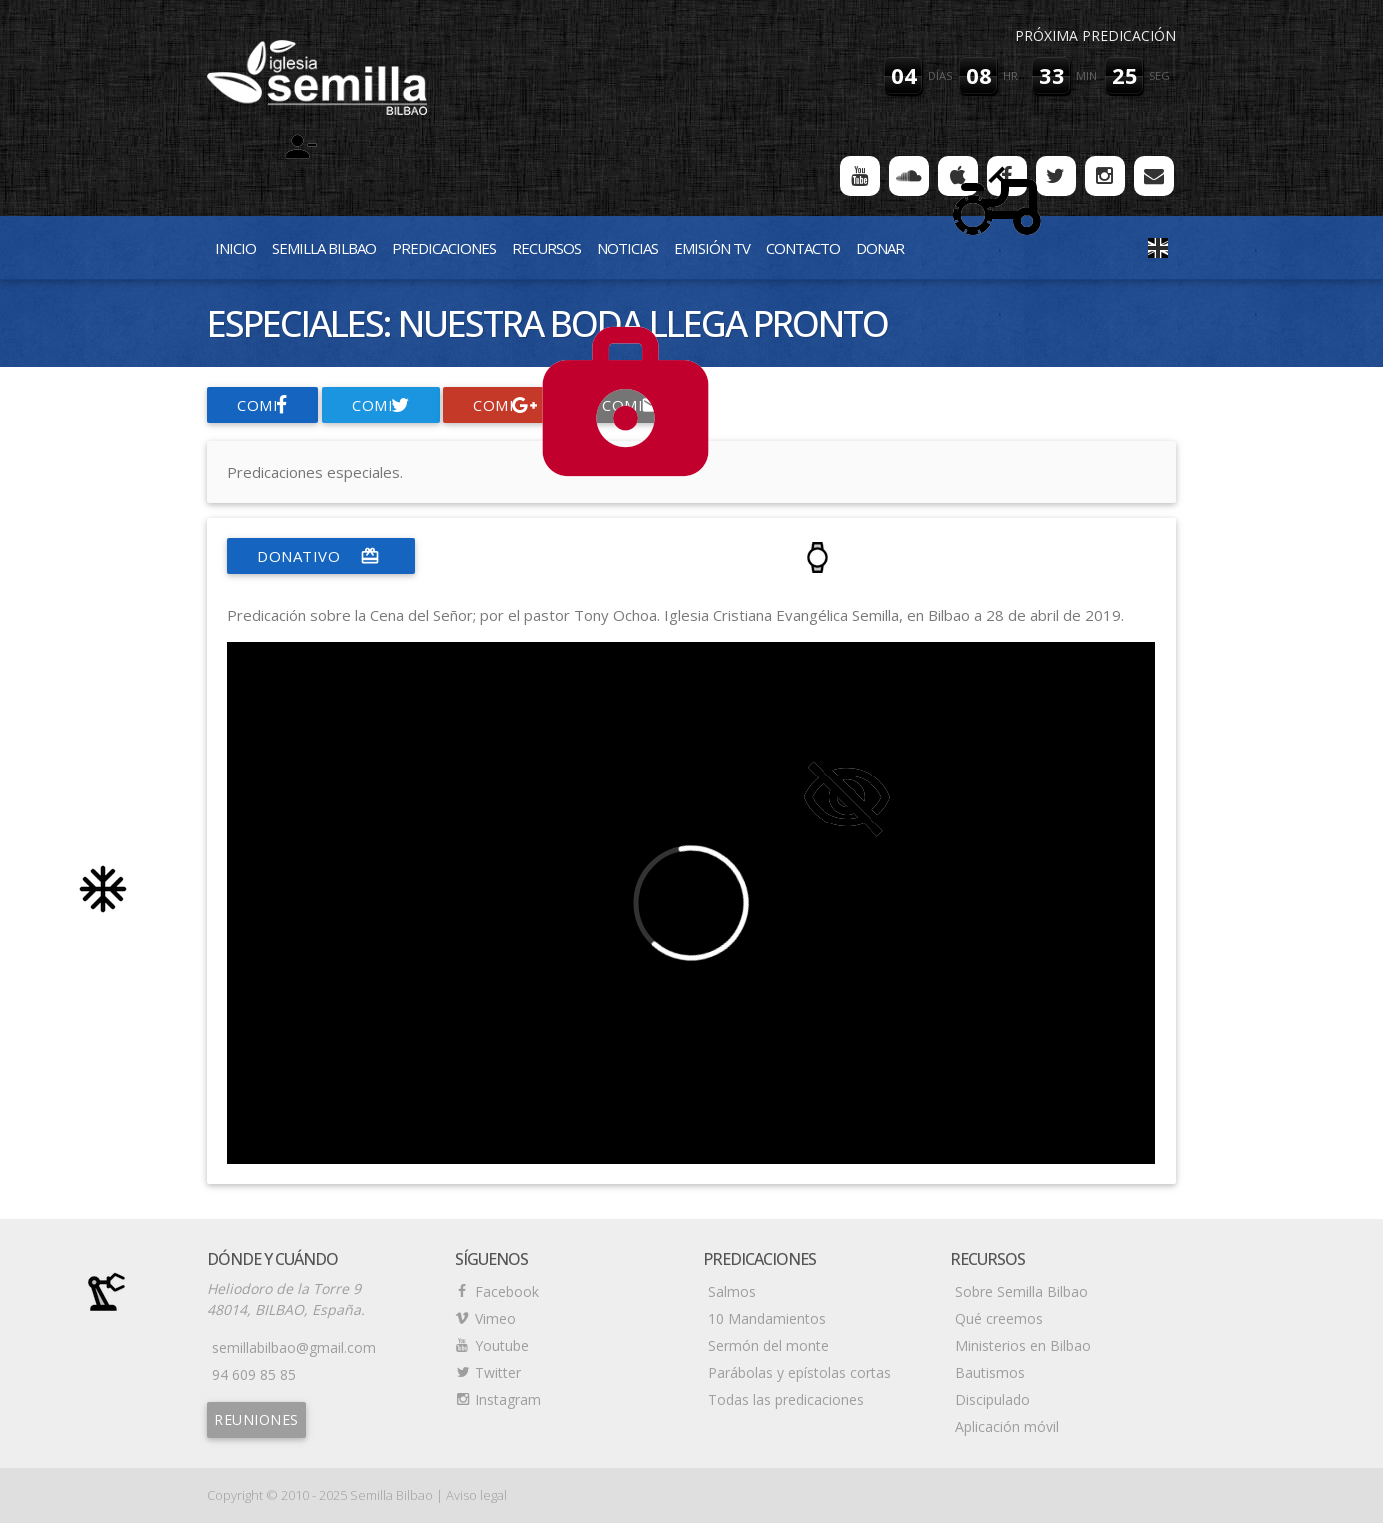 Image resolution: width=1383 pixels, height=1523 pixels. What do you see at coordinates (817, 557) in the screenshot?
I see `access smartwatch settings or companion app` at bounding box center [817, 557].